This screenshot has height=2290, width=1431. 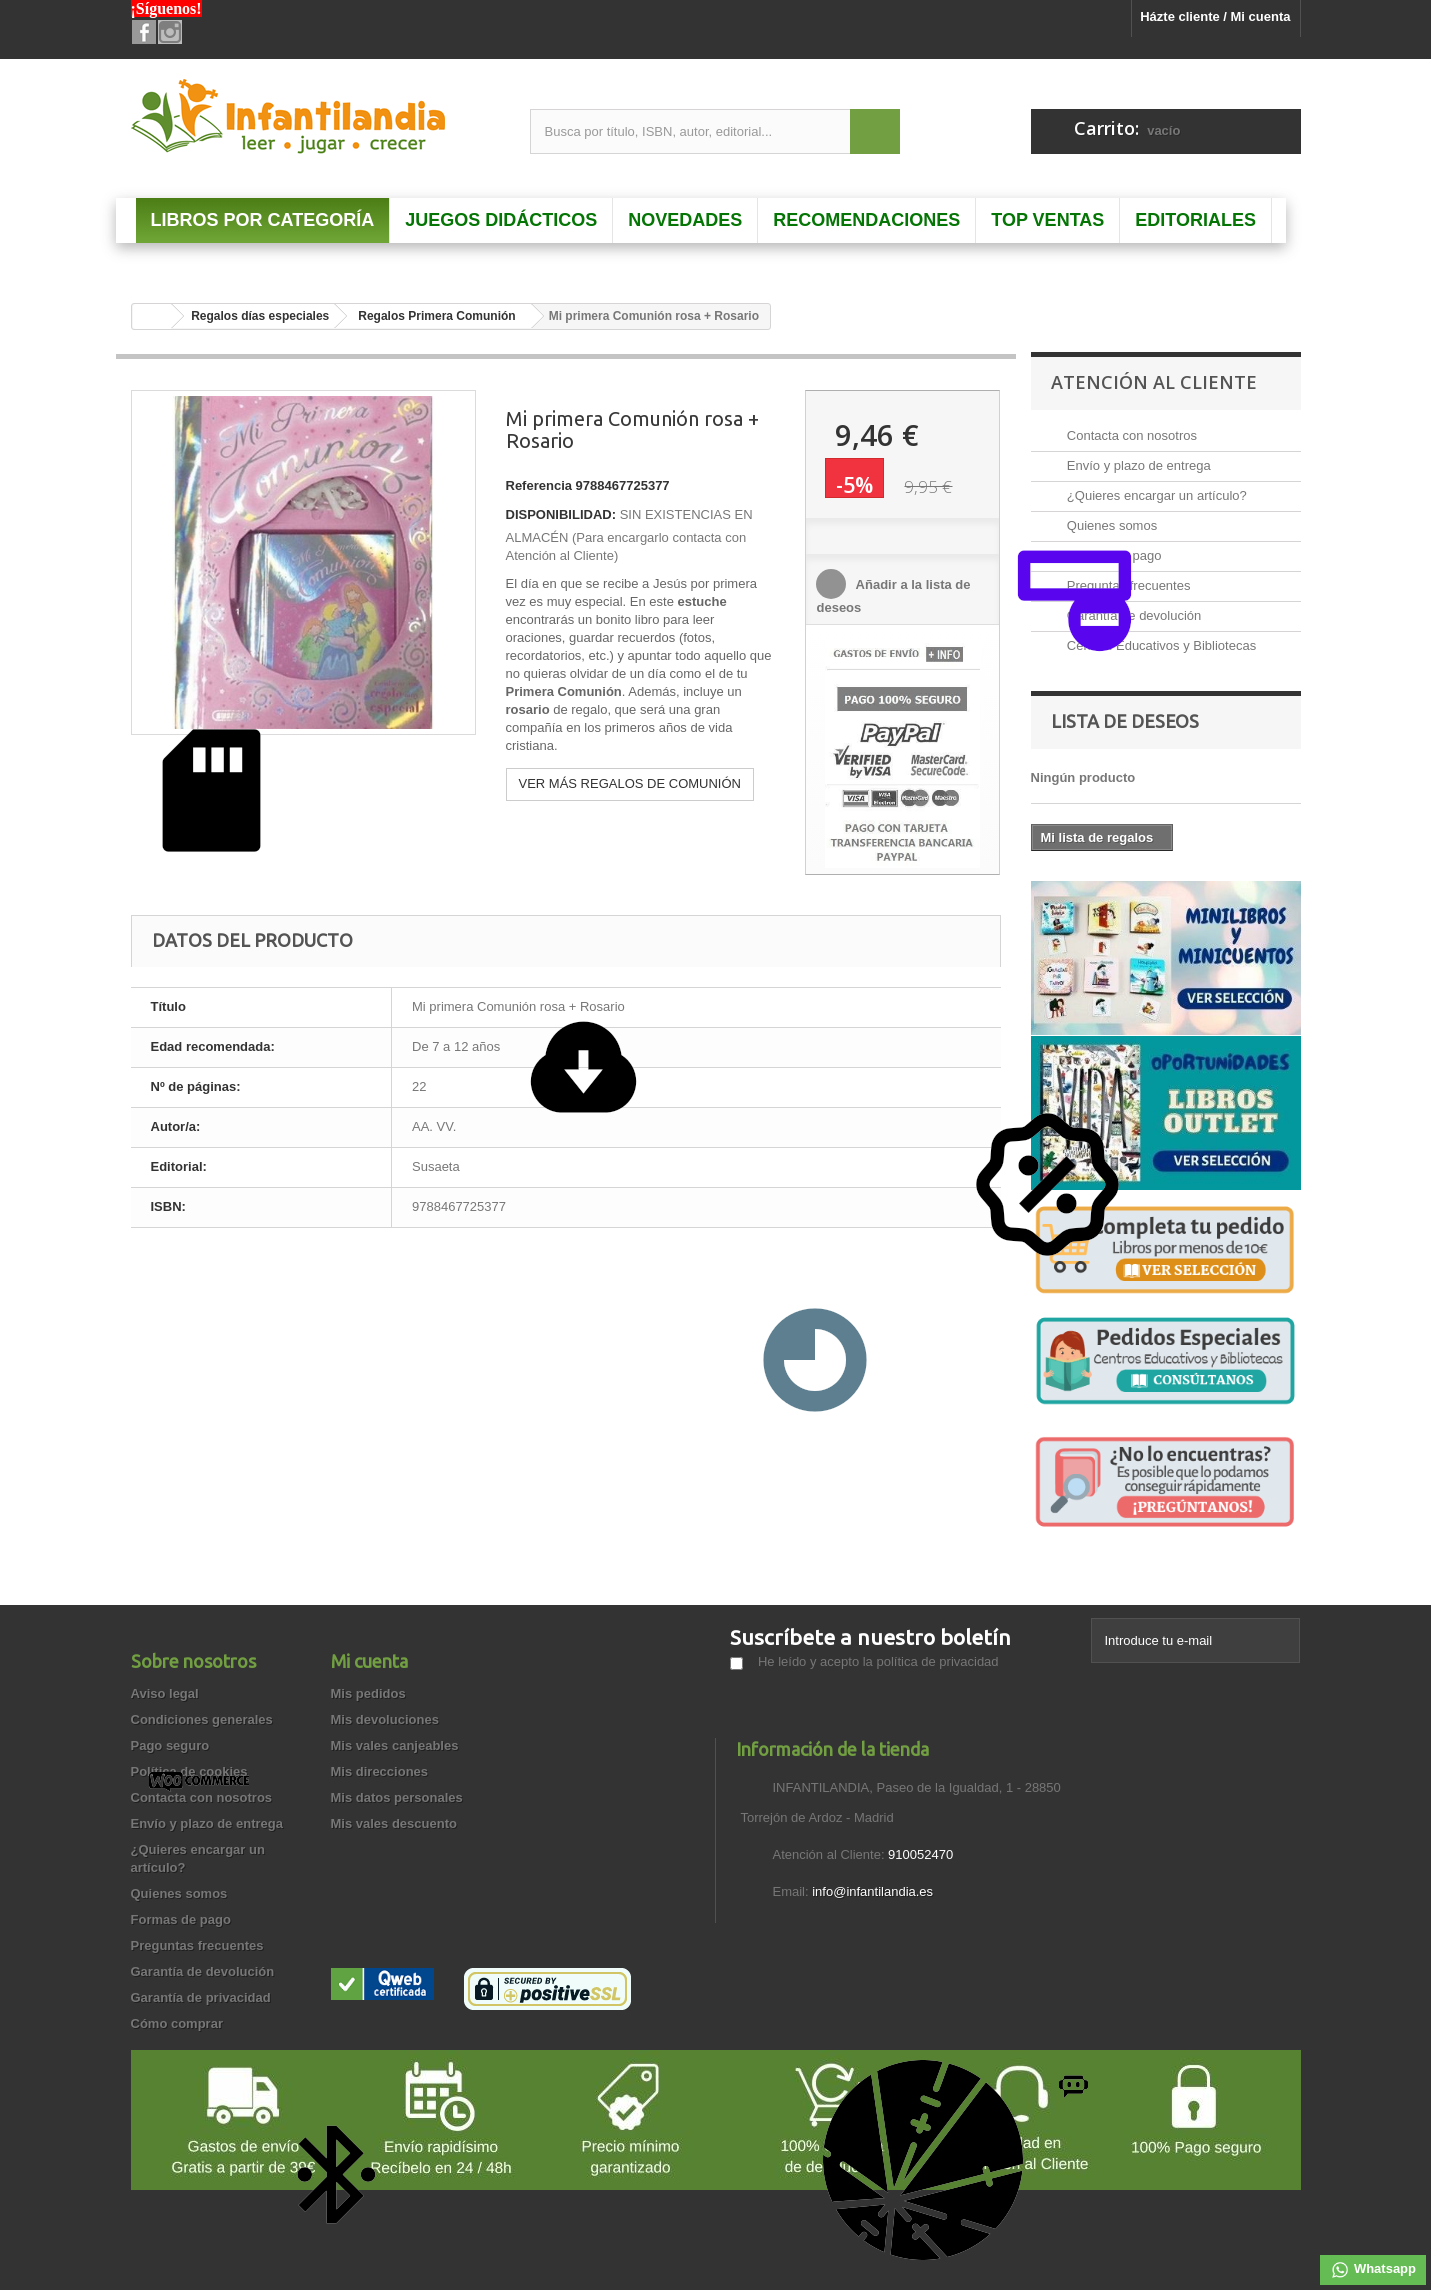 What do you see at coordinates (331, 2174) in the screenshot?
I see `connect to a bluetooth device` at bounding box center [331, 2174].